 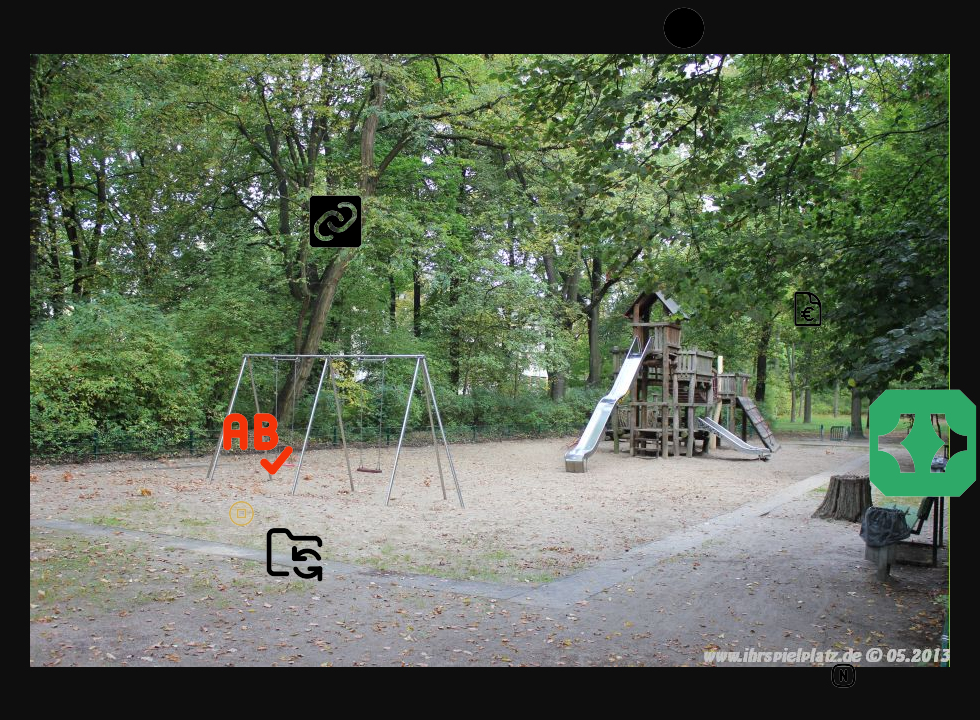 What do you see at coordinates (923, 443) in the screenshot?
I see `indicates active developer badge status on Discord` at bounding box center [923, 443].